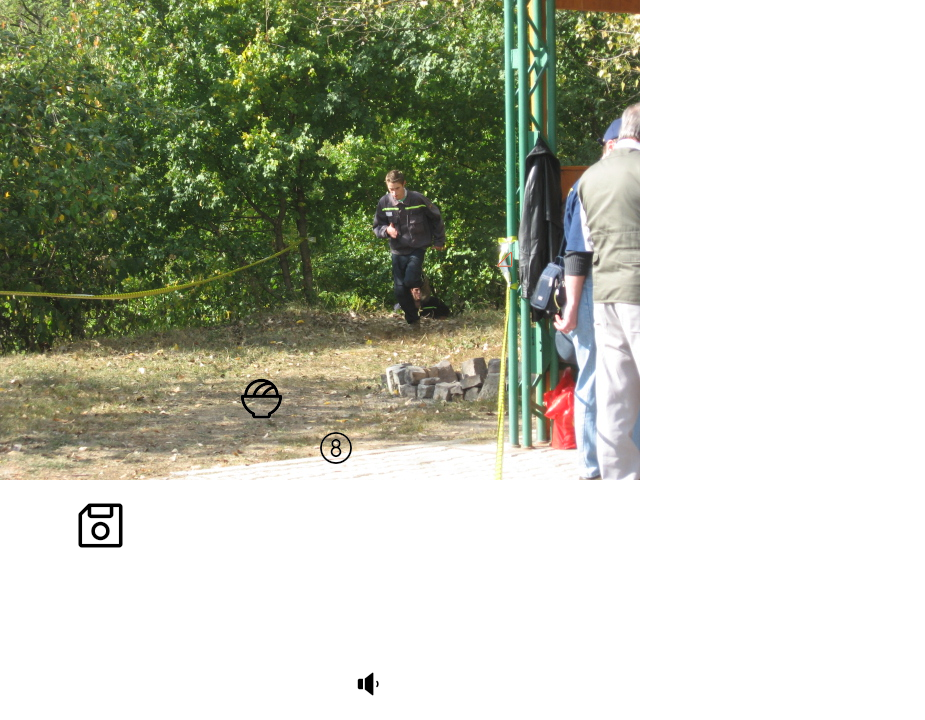  Describe the element at coordinates (100, 525) in the screenshot. I see `save current file or document` at that location.